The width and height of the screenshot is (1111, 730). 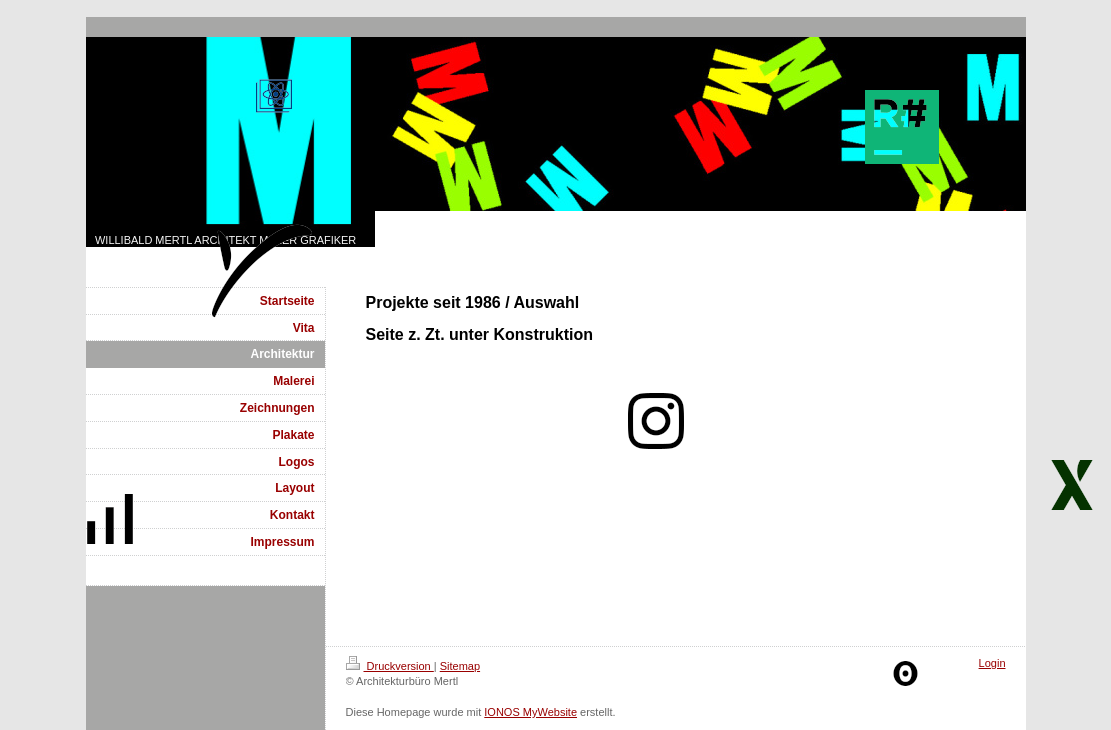 I want to click on simple analytics logo, so click(x=110, y=519).